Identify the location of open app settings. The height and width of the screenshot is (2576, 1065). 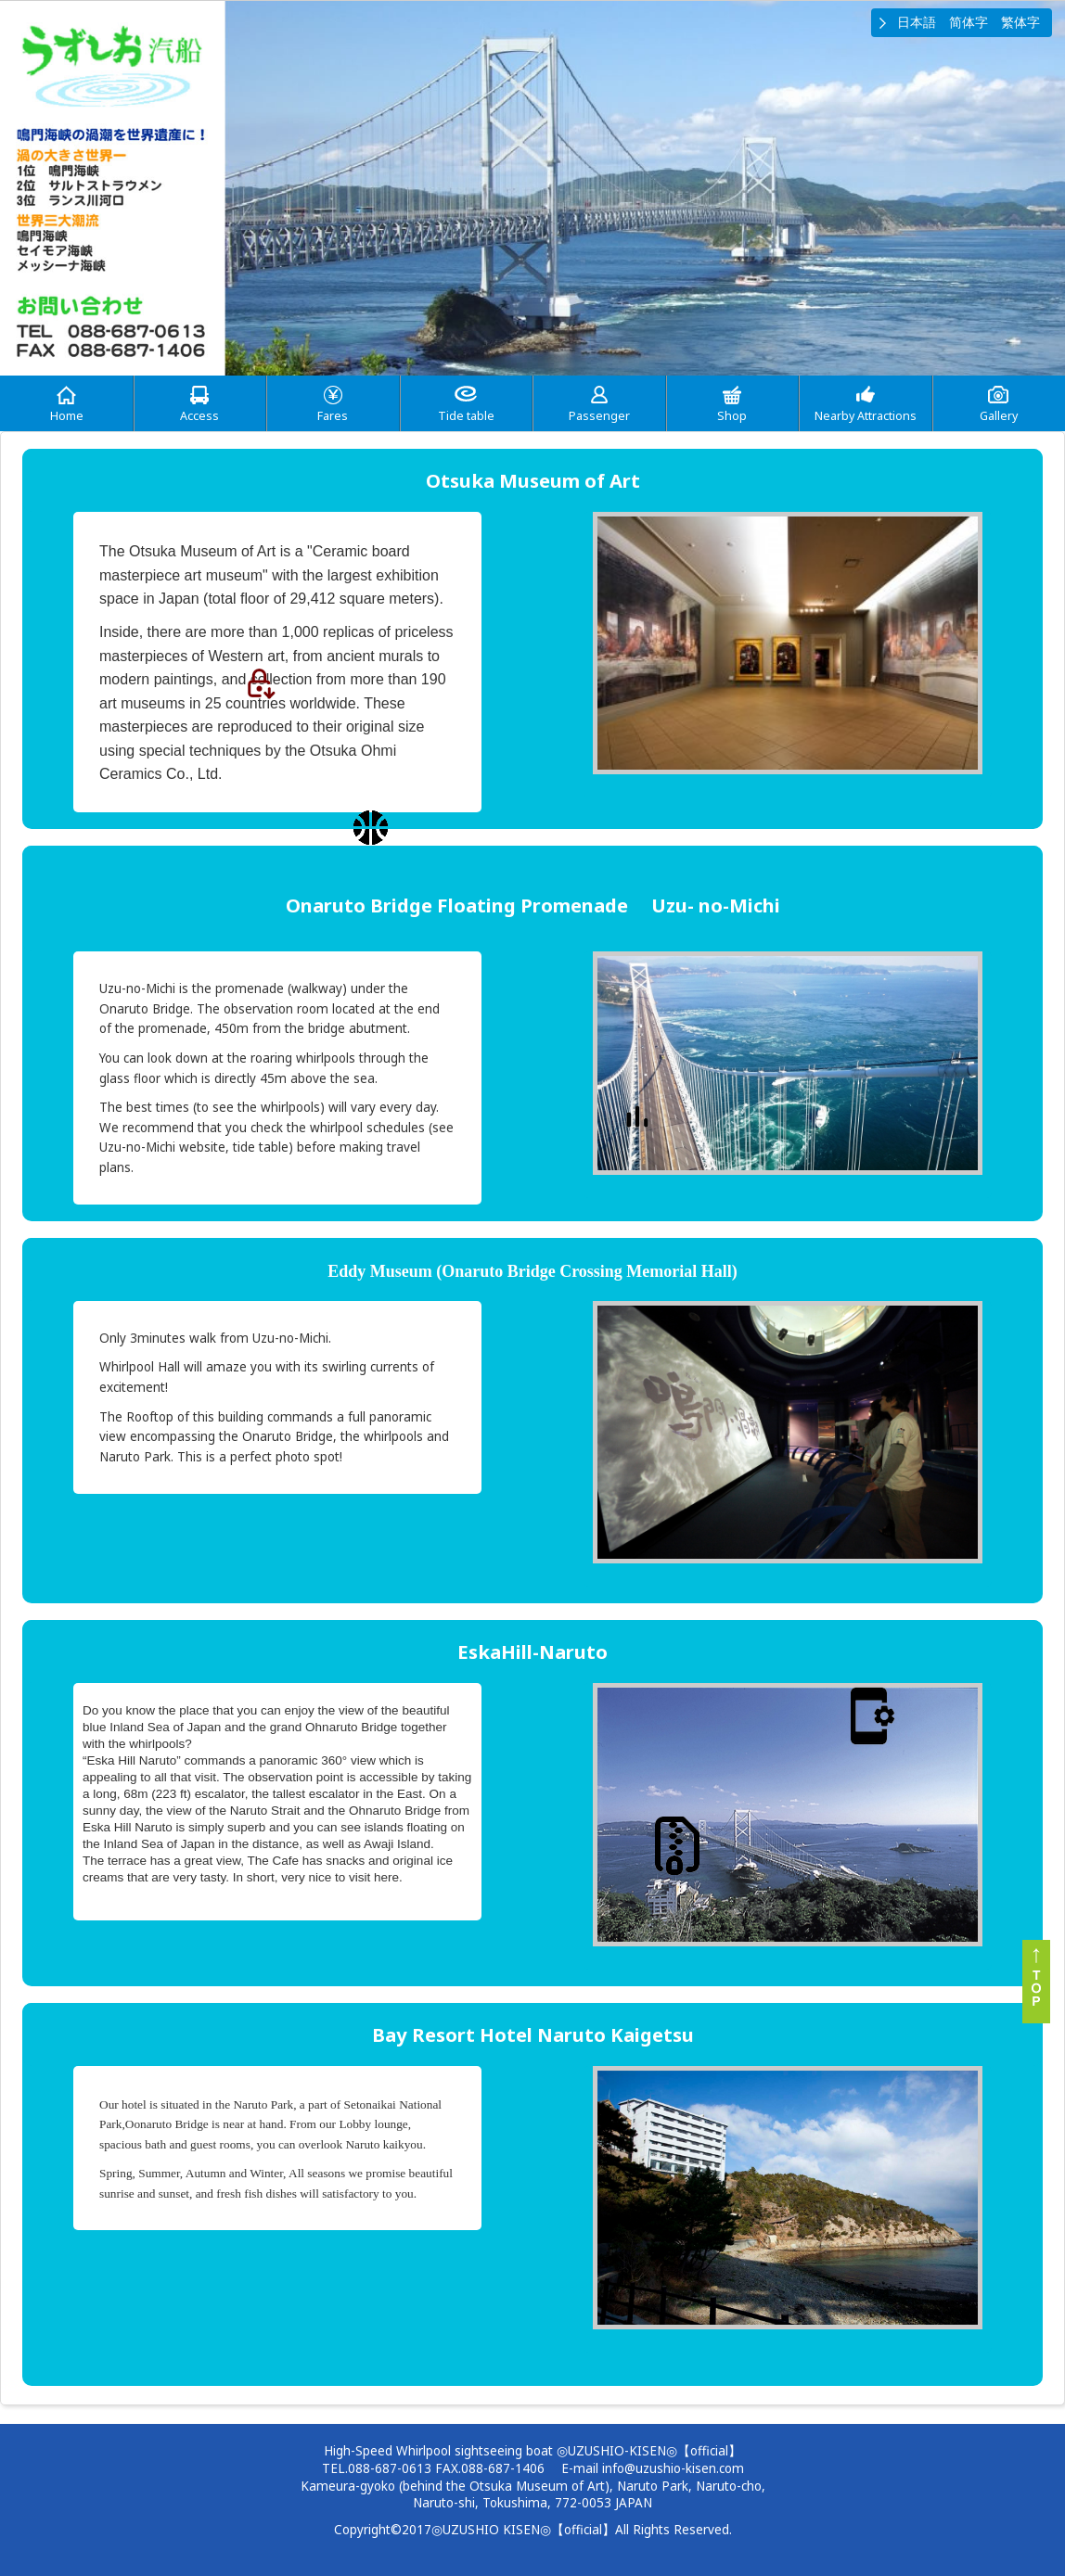
(868, 1715).